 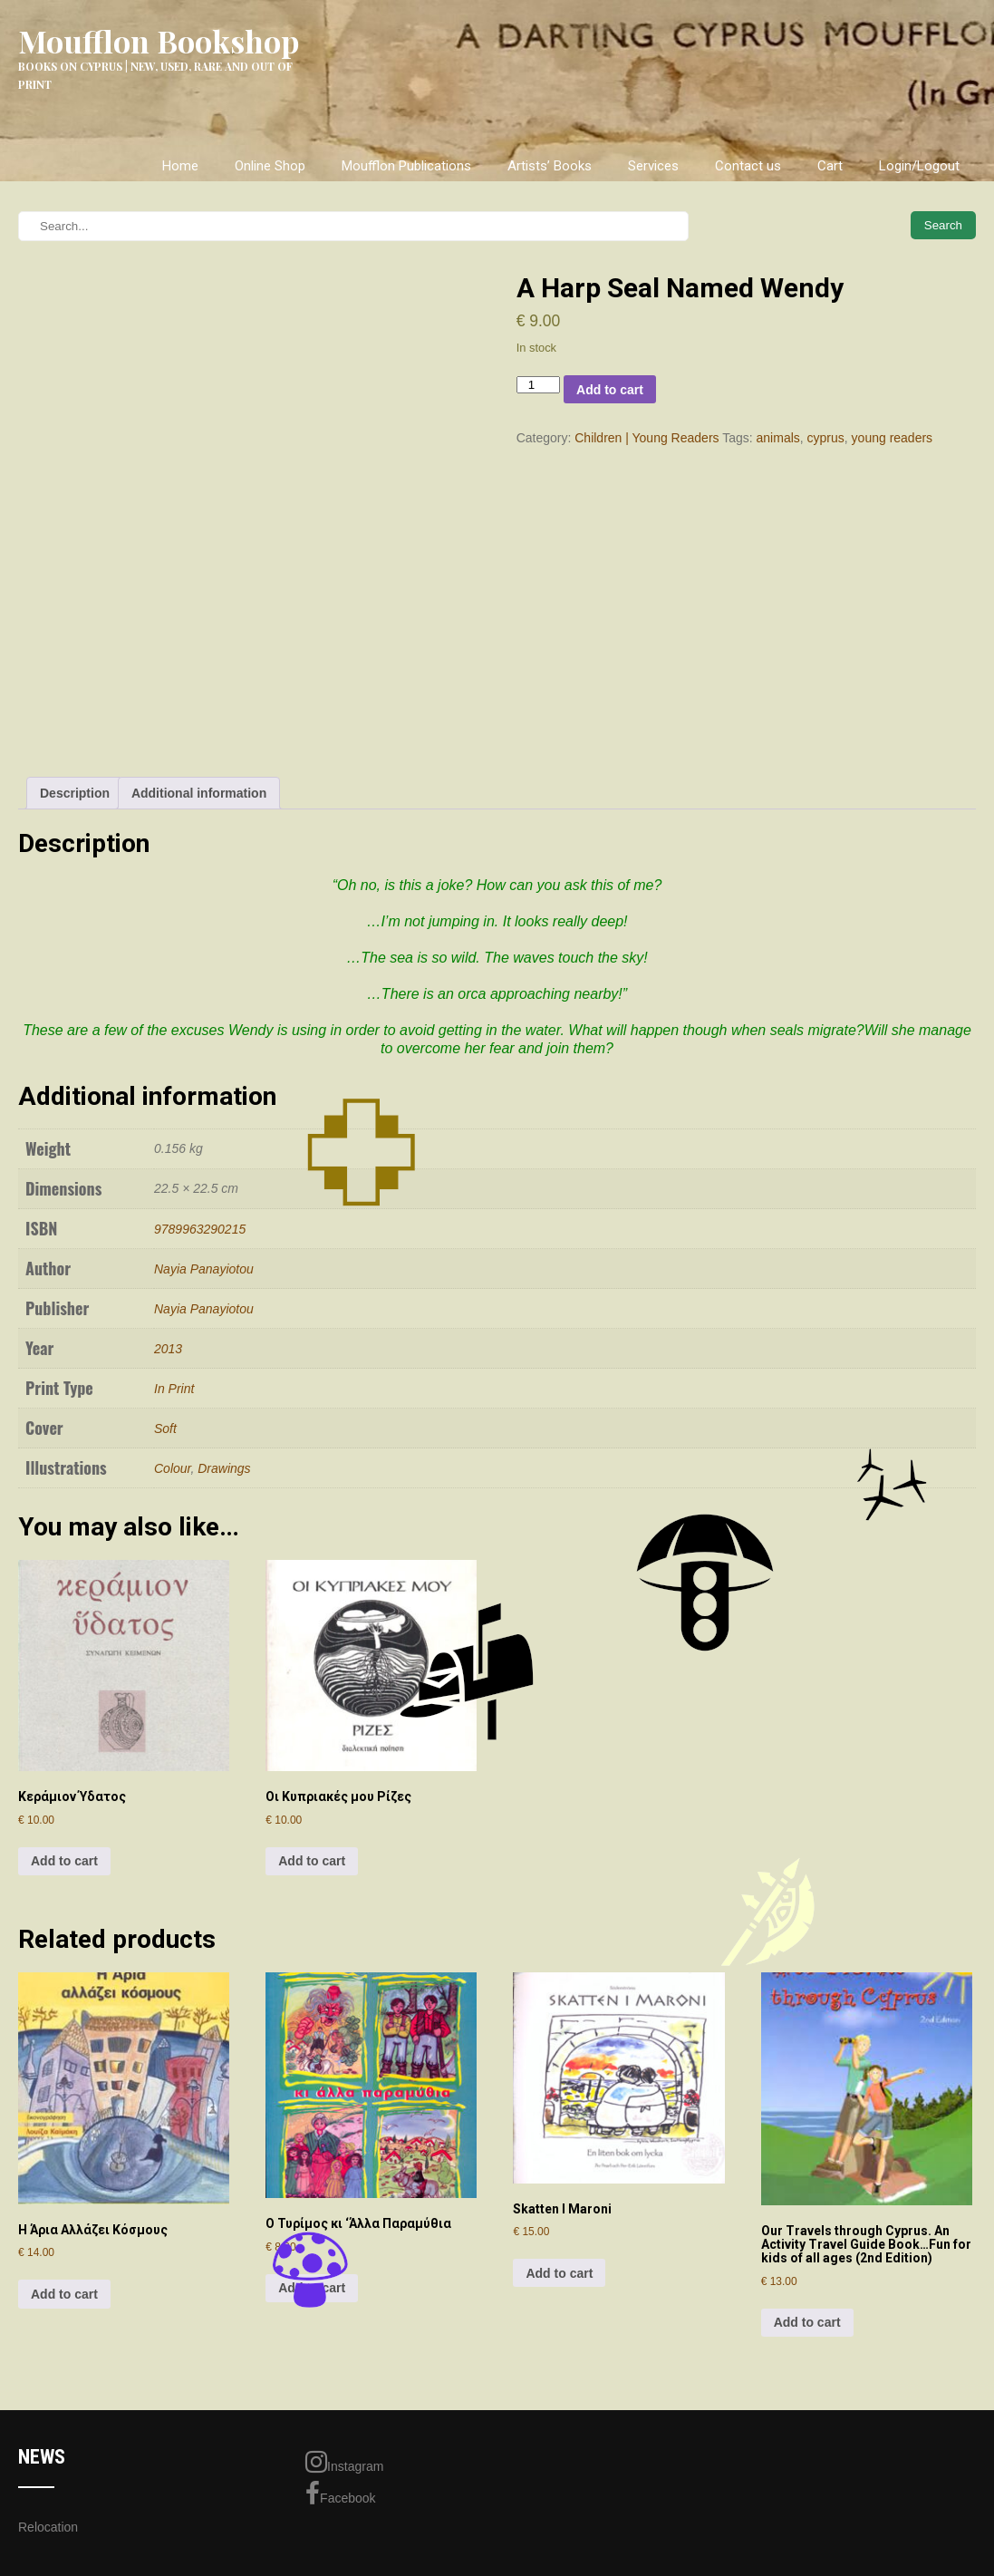 What do you see at coordinates (467, 1671) in the screenshot?
I see `access your mailbox or inbox` at bounding box center [467, 1671].